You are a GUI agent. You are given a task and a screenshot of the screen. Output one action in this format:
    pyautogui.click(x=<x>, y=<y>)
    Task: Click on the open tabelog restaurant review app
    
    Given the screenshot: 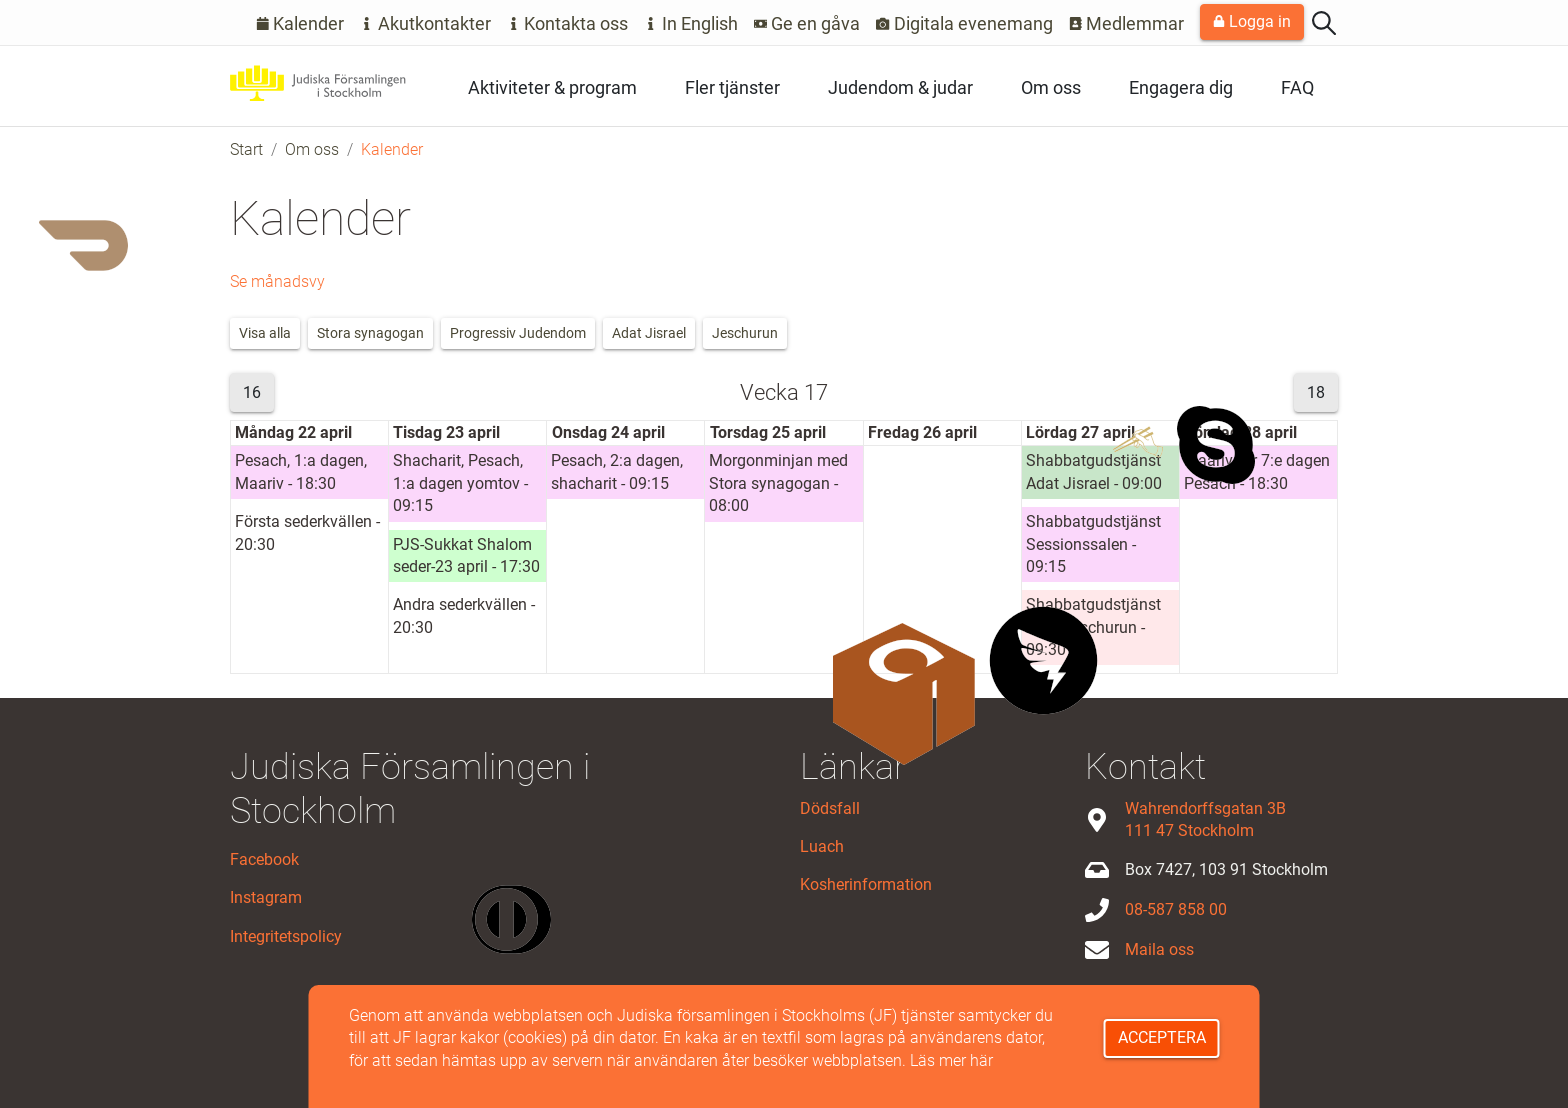 What is the action you would take?
    pyautogui.click(x=1138, y=442)
    